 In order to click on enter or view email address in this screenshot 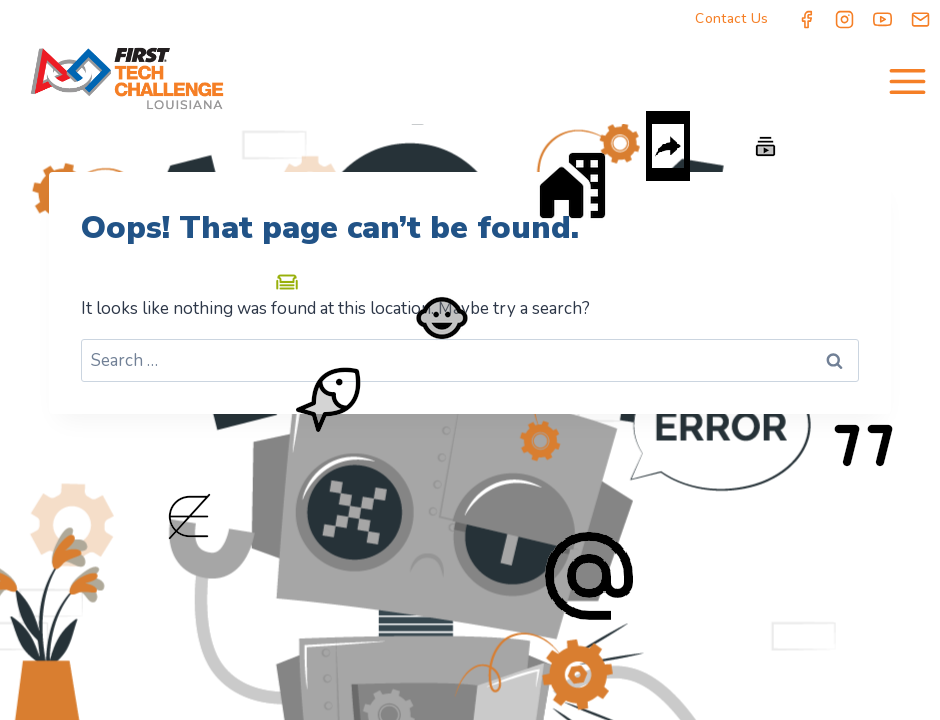, I will do `click(589, 576)`.